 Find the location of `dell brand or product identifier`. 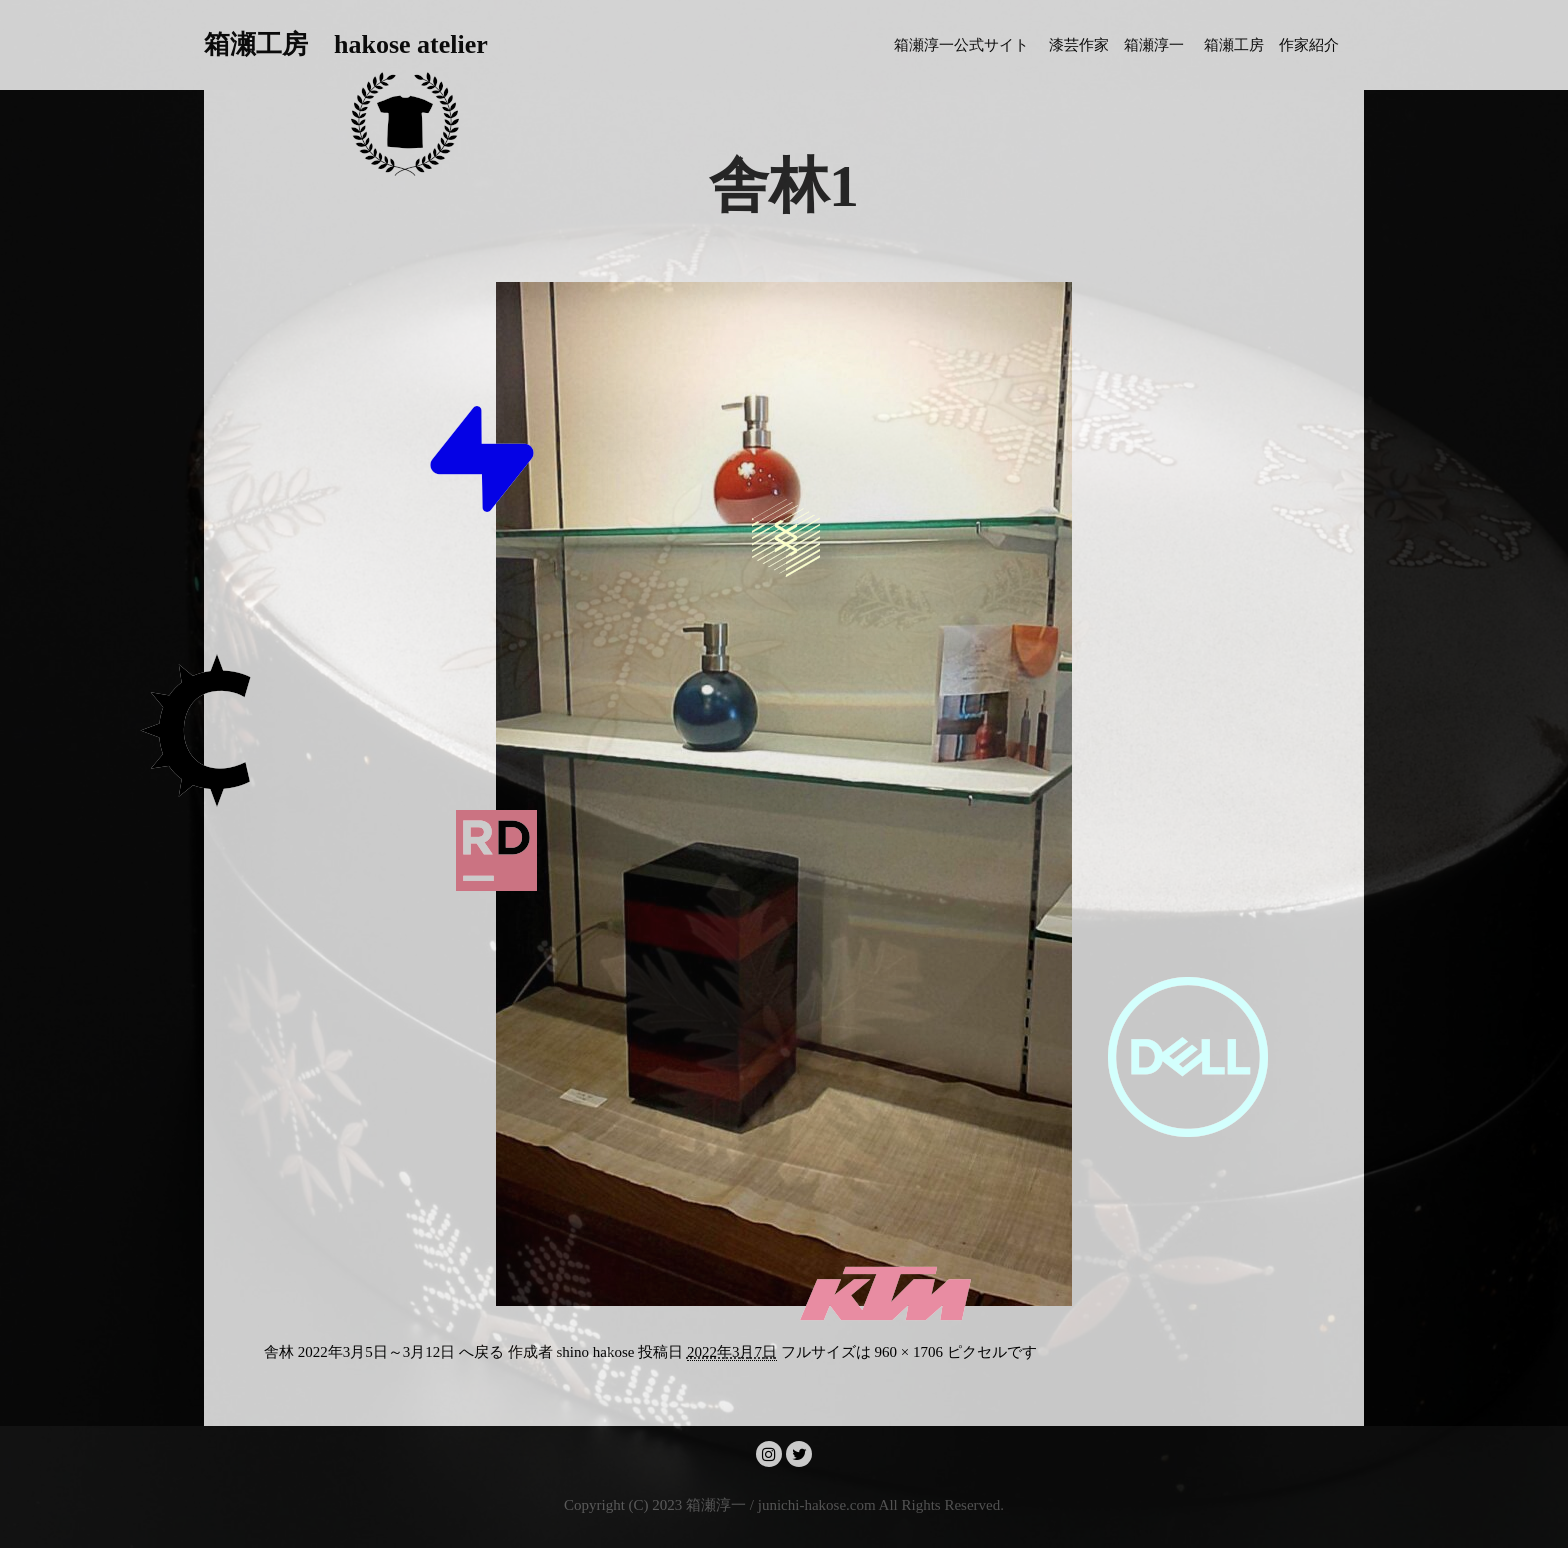

dell brand or product identifier is located at coordinates (1188, 1057).